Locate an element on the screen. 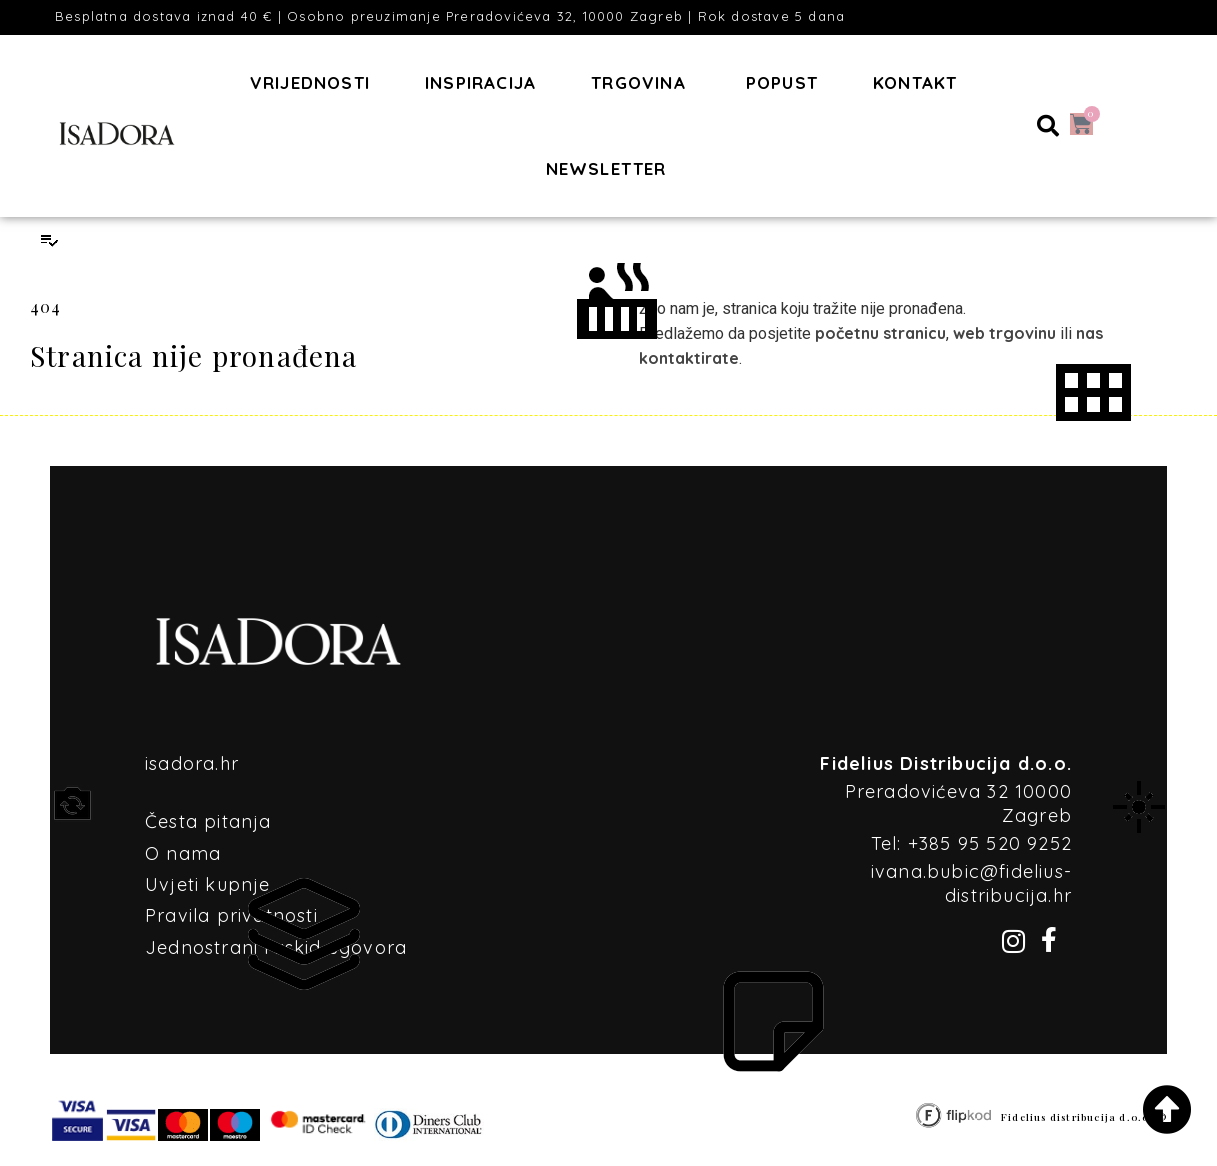 The image size is (1217, 1166). indicates hot tub or spa amenity available is located at coordinates (617, 299).